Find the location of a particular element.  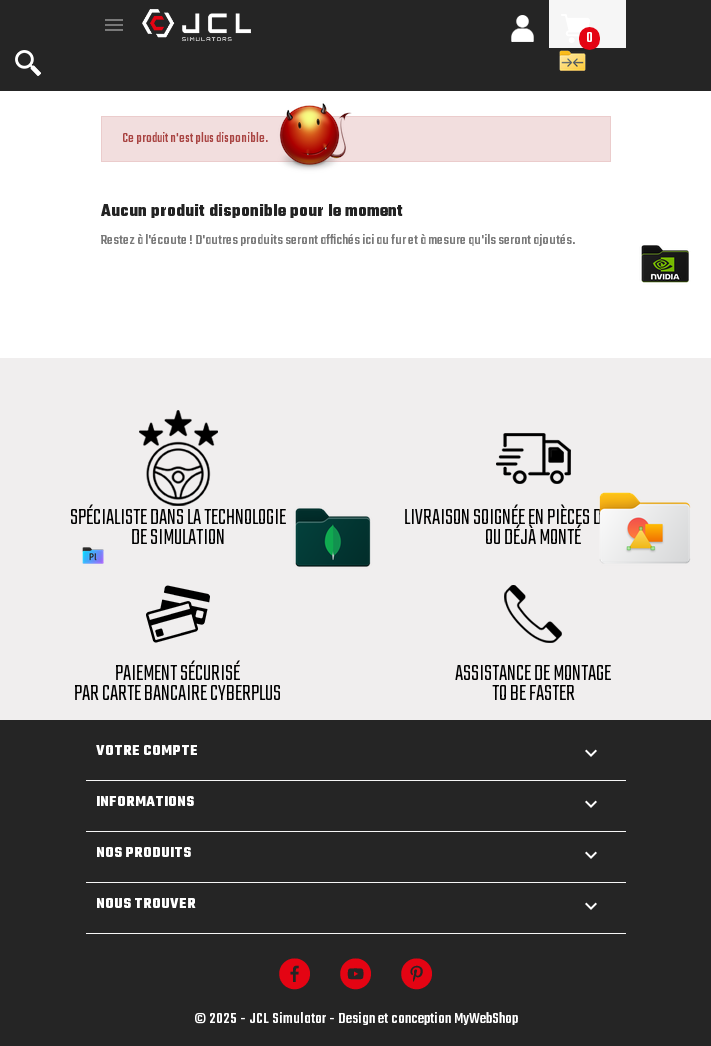

compress folder contents to save space is located at coordinates (572, 61).